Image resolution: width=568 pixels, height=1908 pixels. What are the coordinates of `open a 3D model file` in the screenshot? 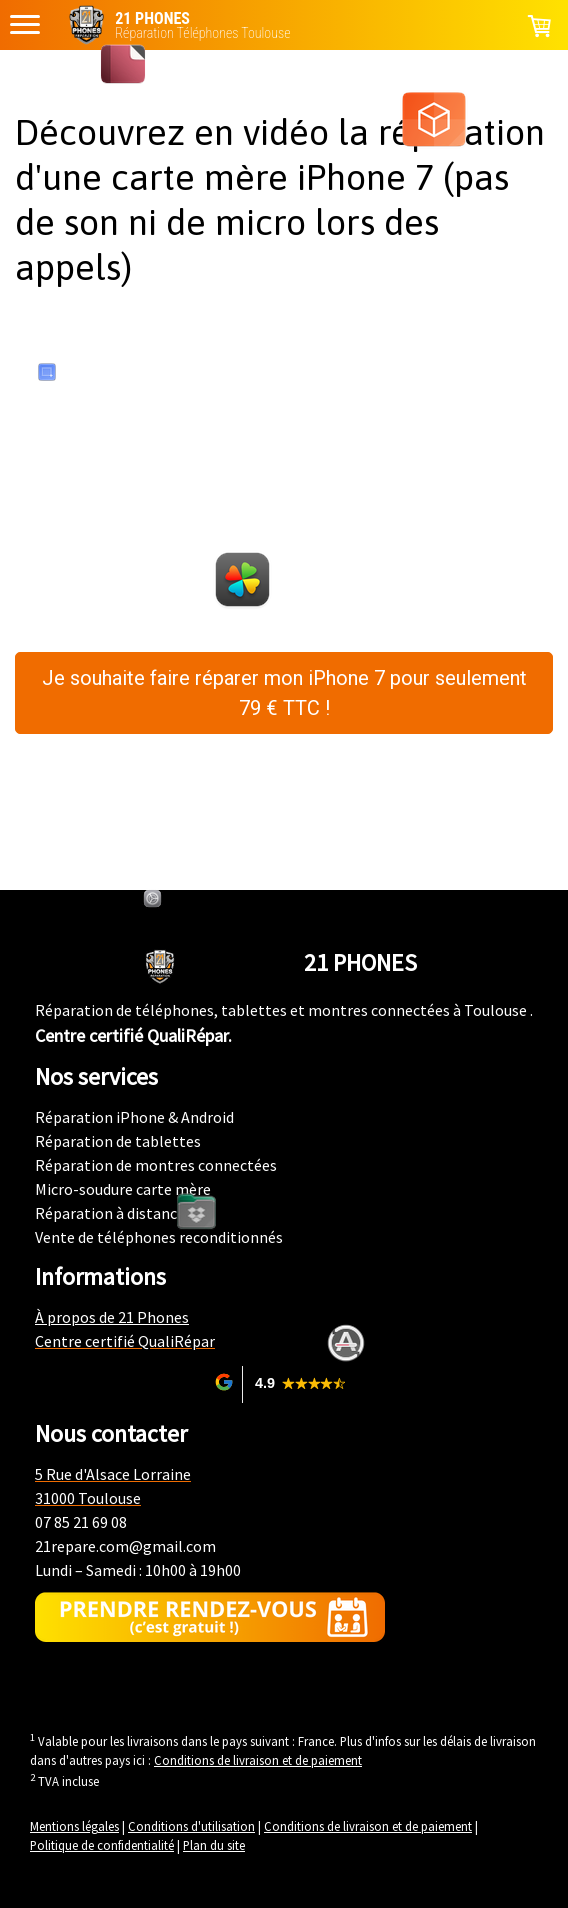 It's located at (434, 117).